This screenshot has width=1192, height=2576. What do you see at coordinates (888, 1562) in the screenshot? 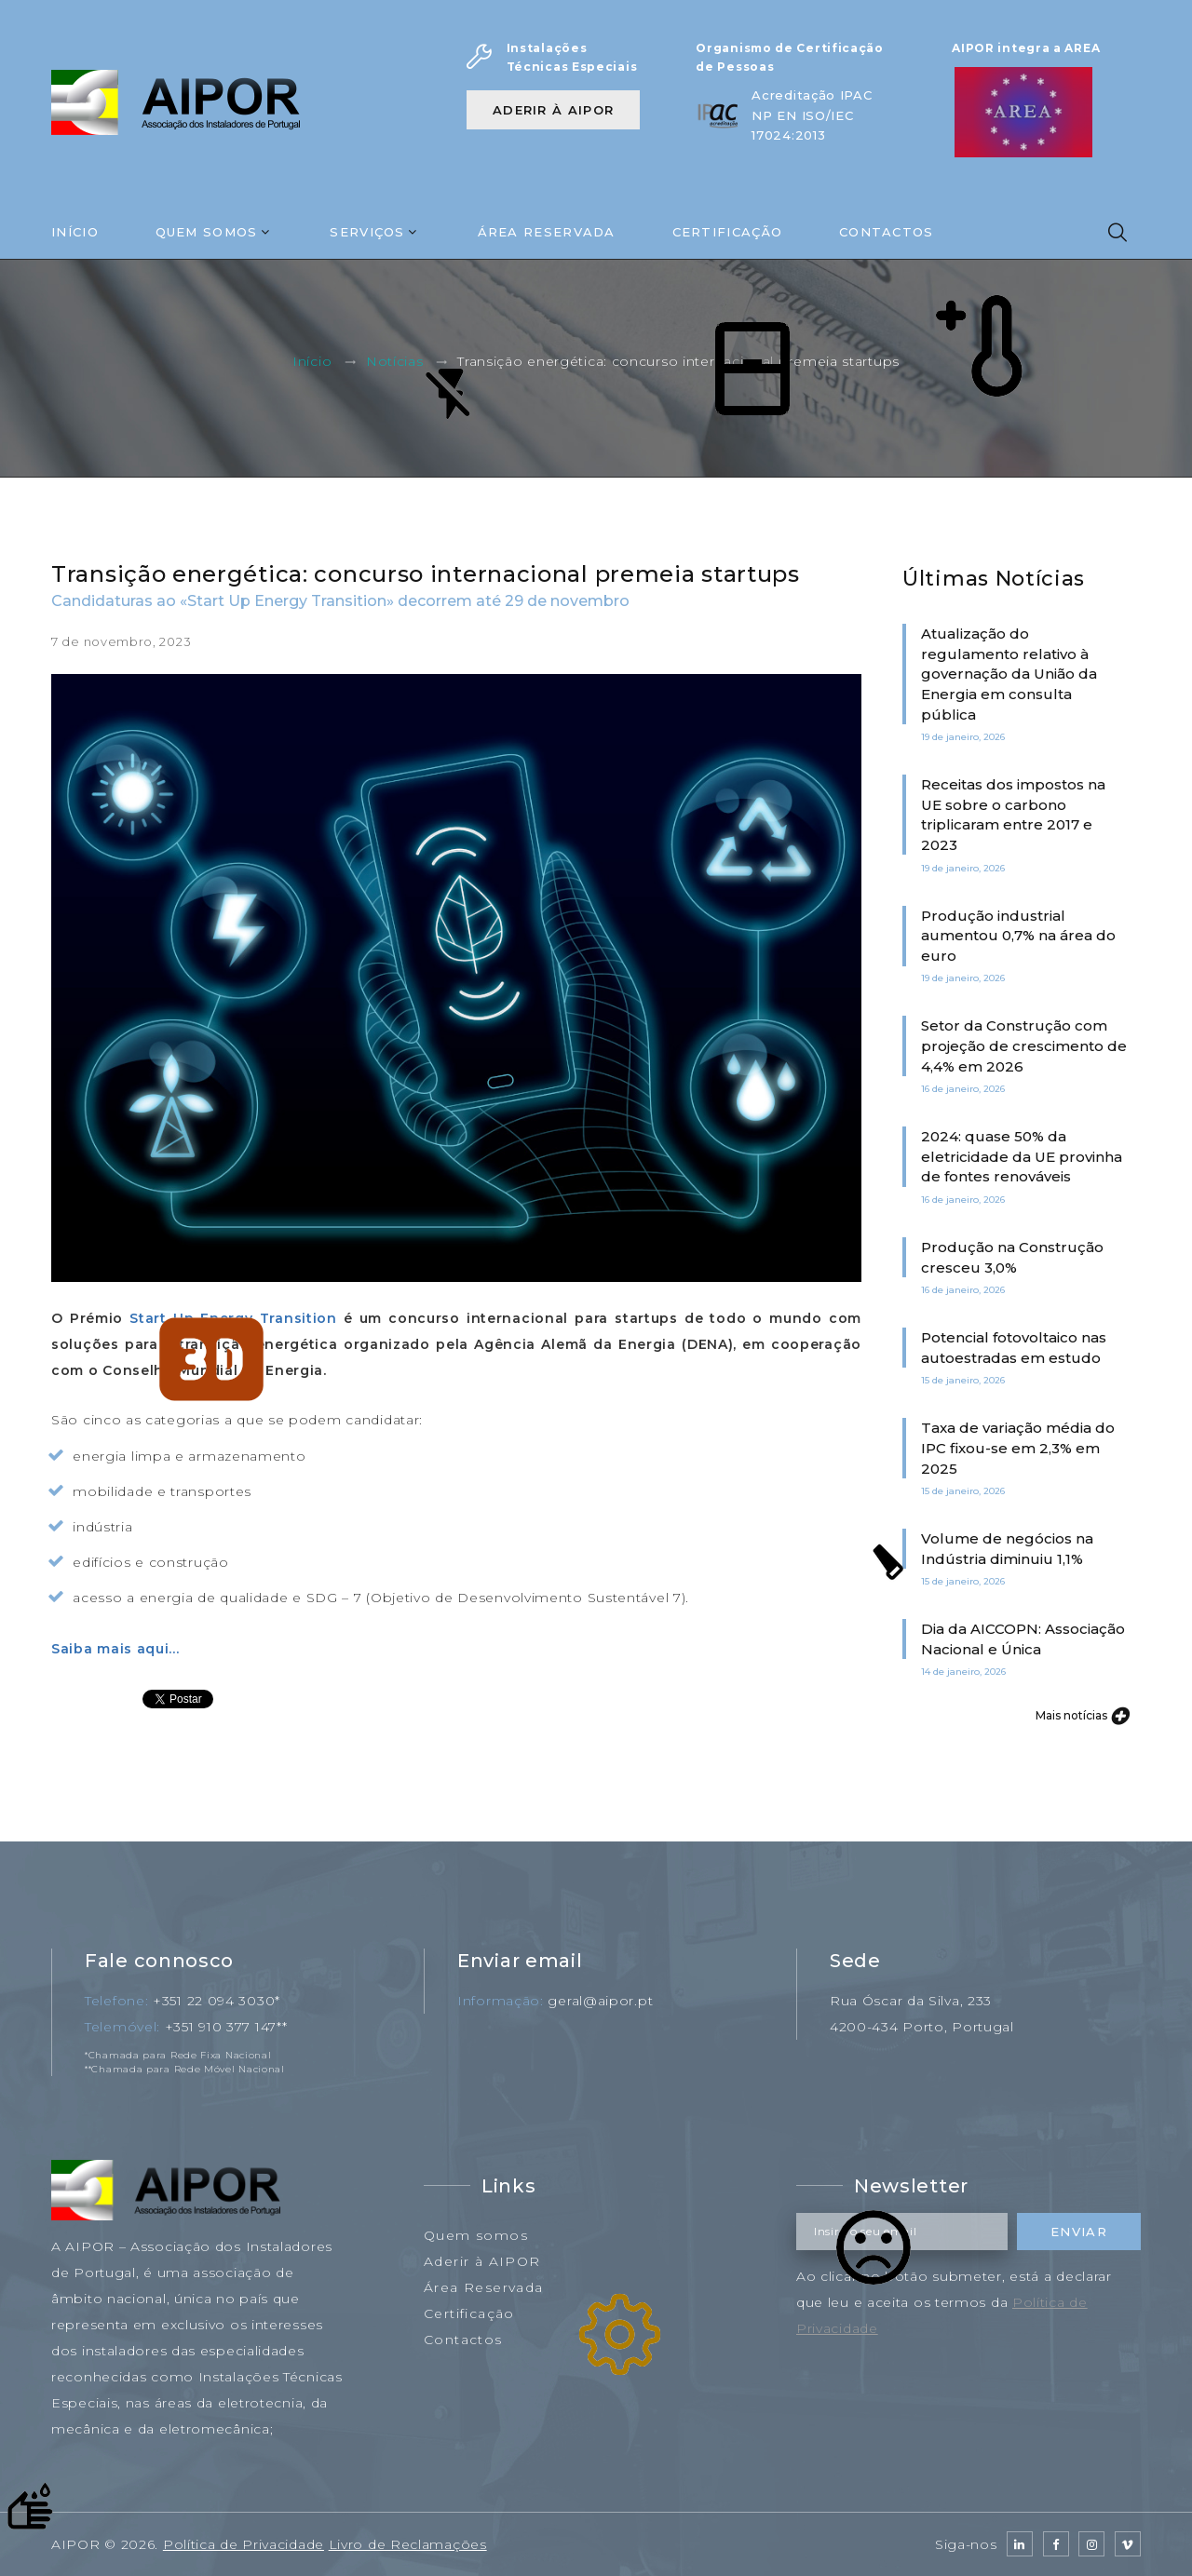
I see `find carpentry or woodworking services` at bounding box center [888, 1562].